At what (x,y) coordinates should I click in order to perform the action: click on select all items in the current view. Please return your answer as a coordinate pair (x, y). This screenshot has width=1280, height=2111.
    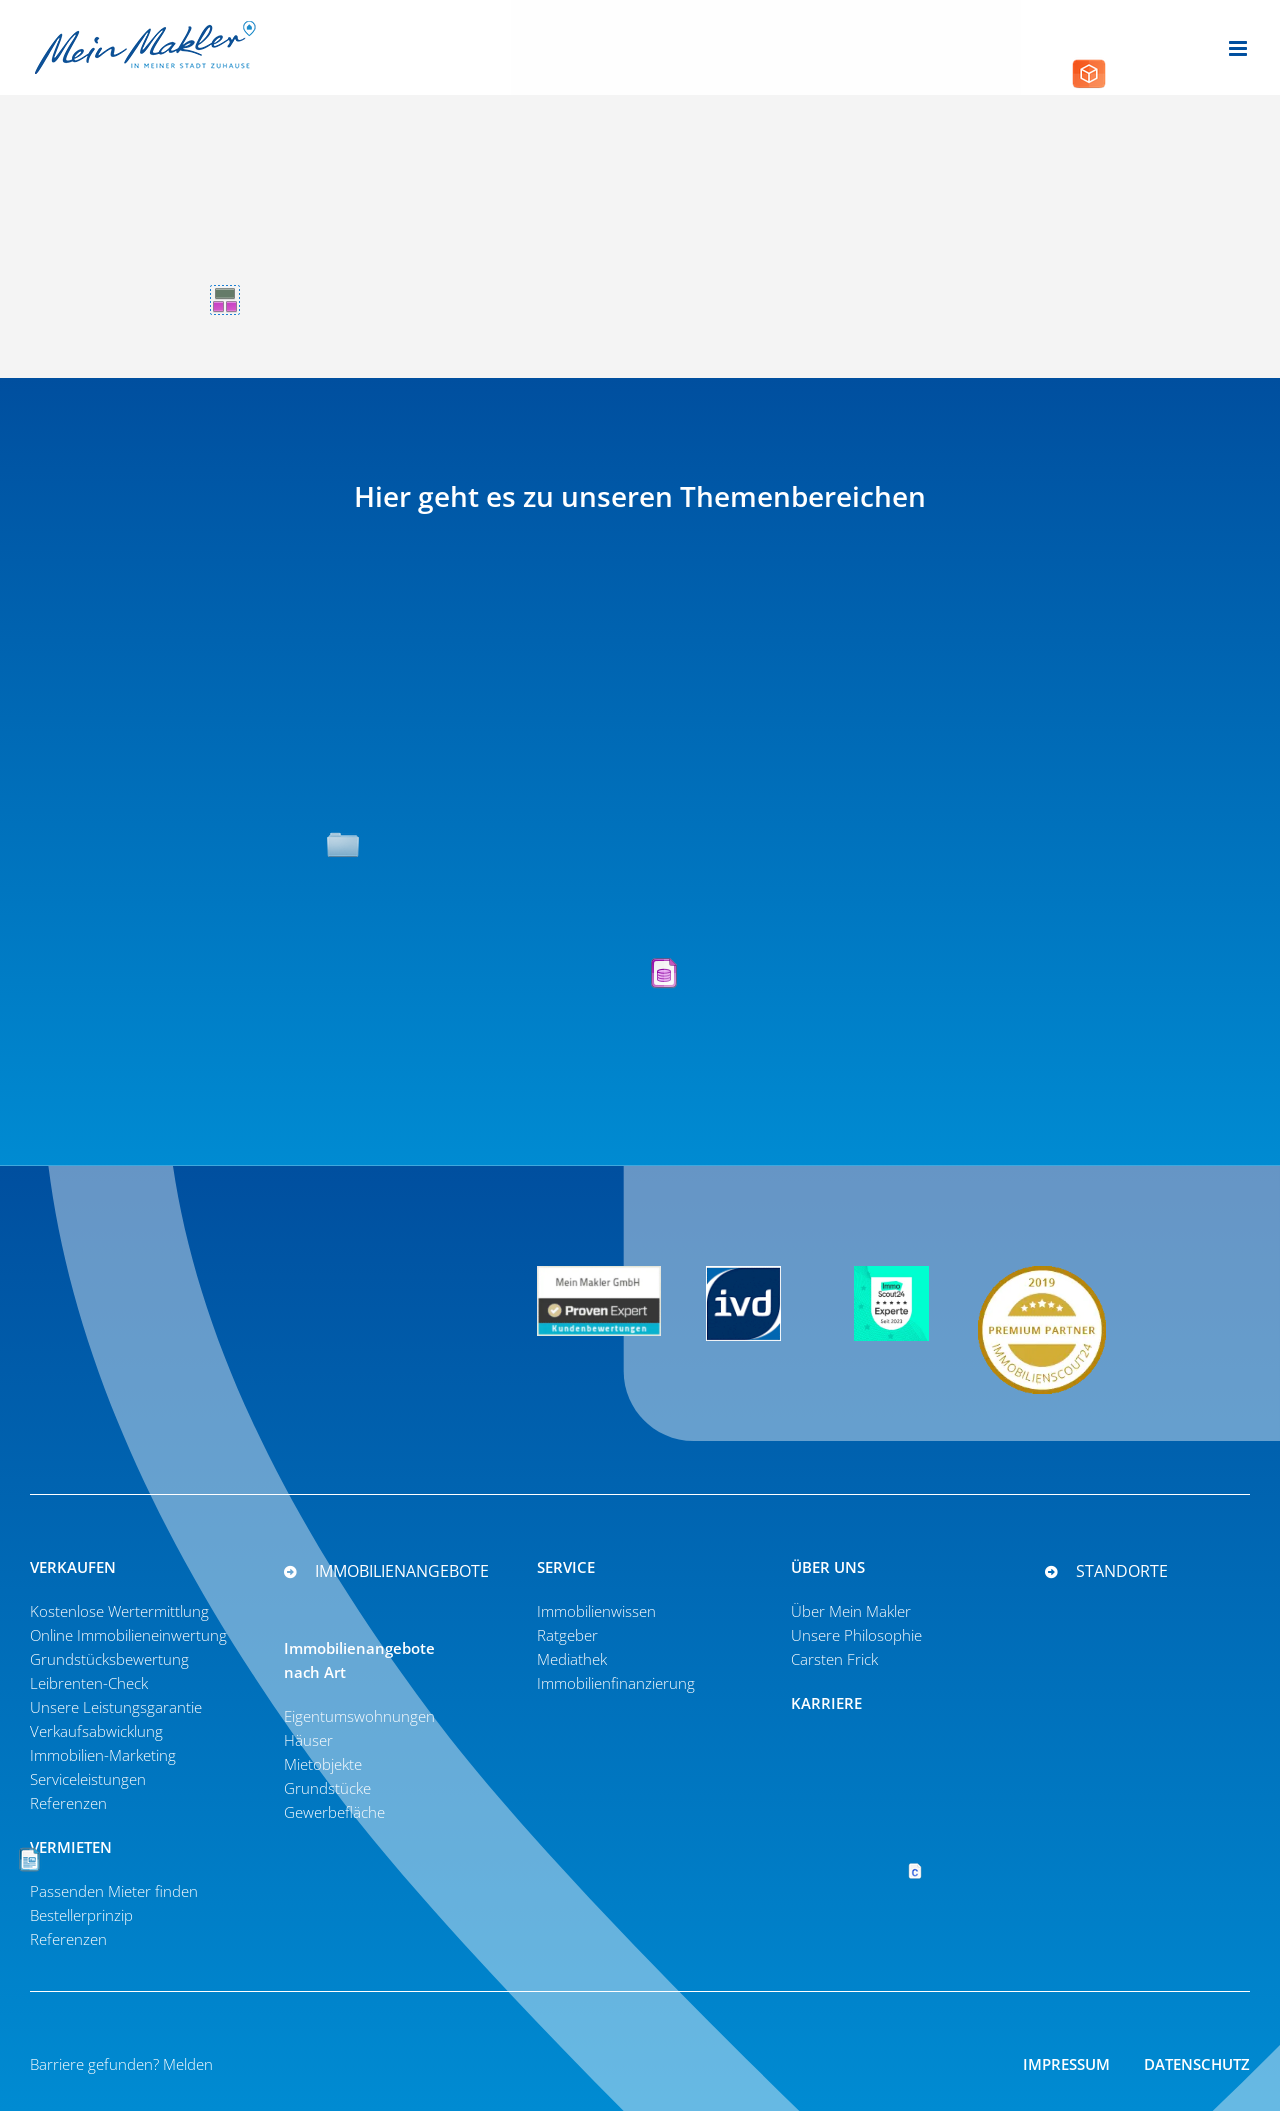
    Looking at the image, I should click on (225, 300).